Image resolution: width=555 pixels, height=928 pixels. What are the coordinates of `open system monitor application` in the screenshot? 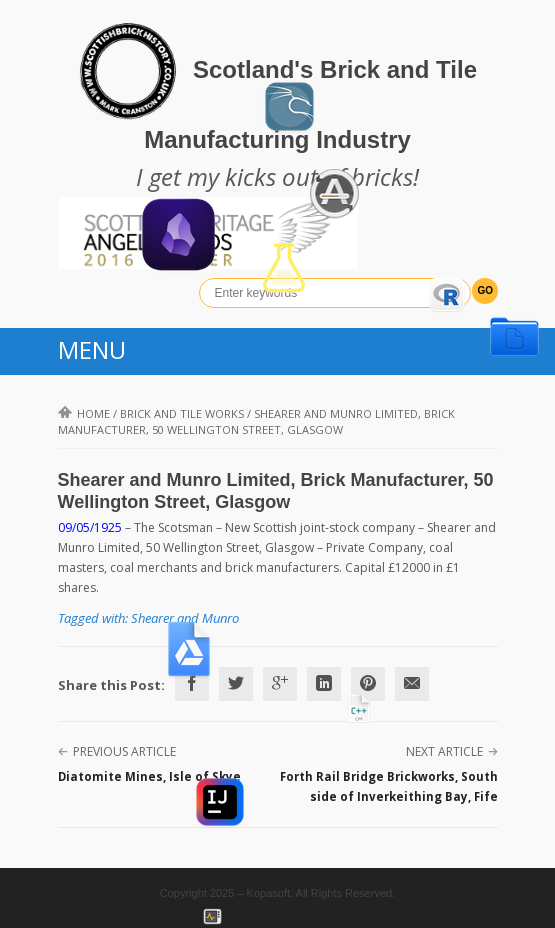 It's located at (212, 916).